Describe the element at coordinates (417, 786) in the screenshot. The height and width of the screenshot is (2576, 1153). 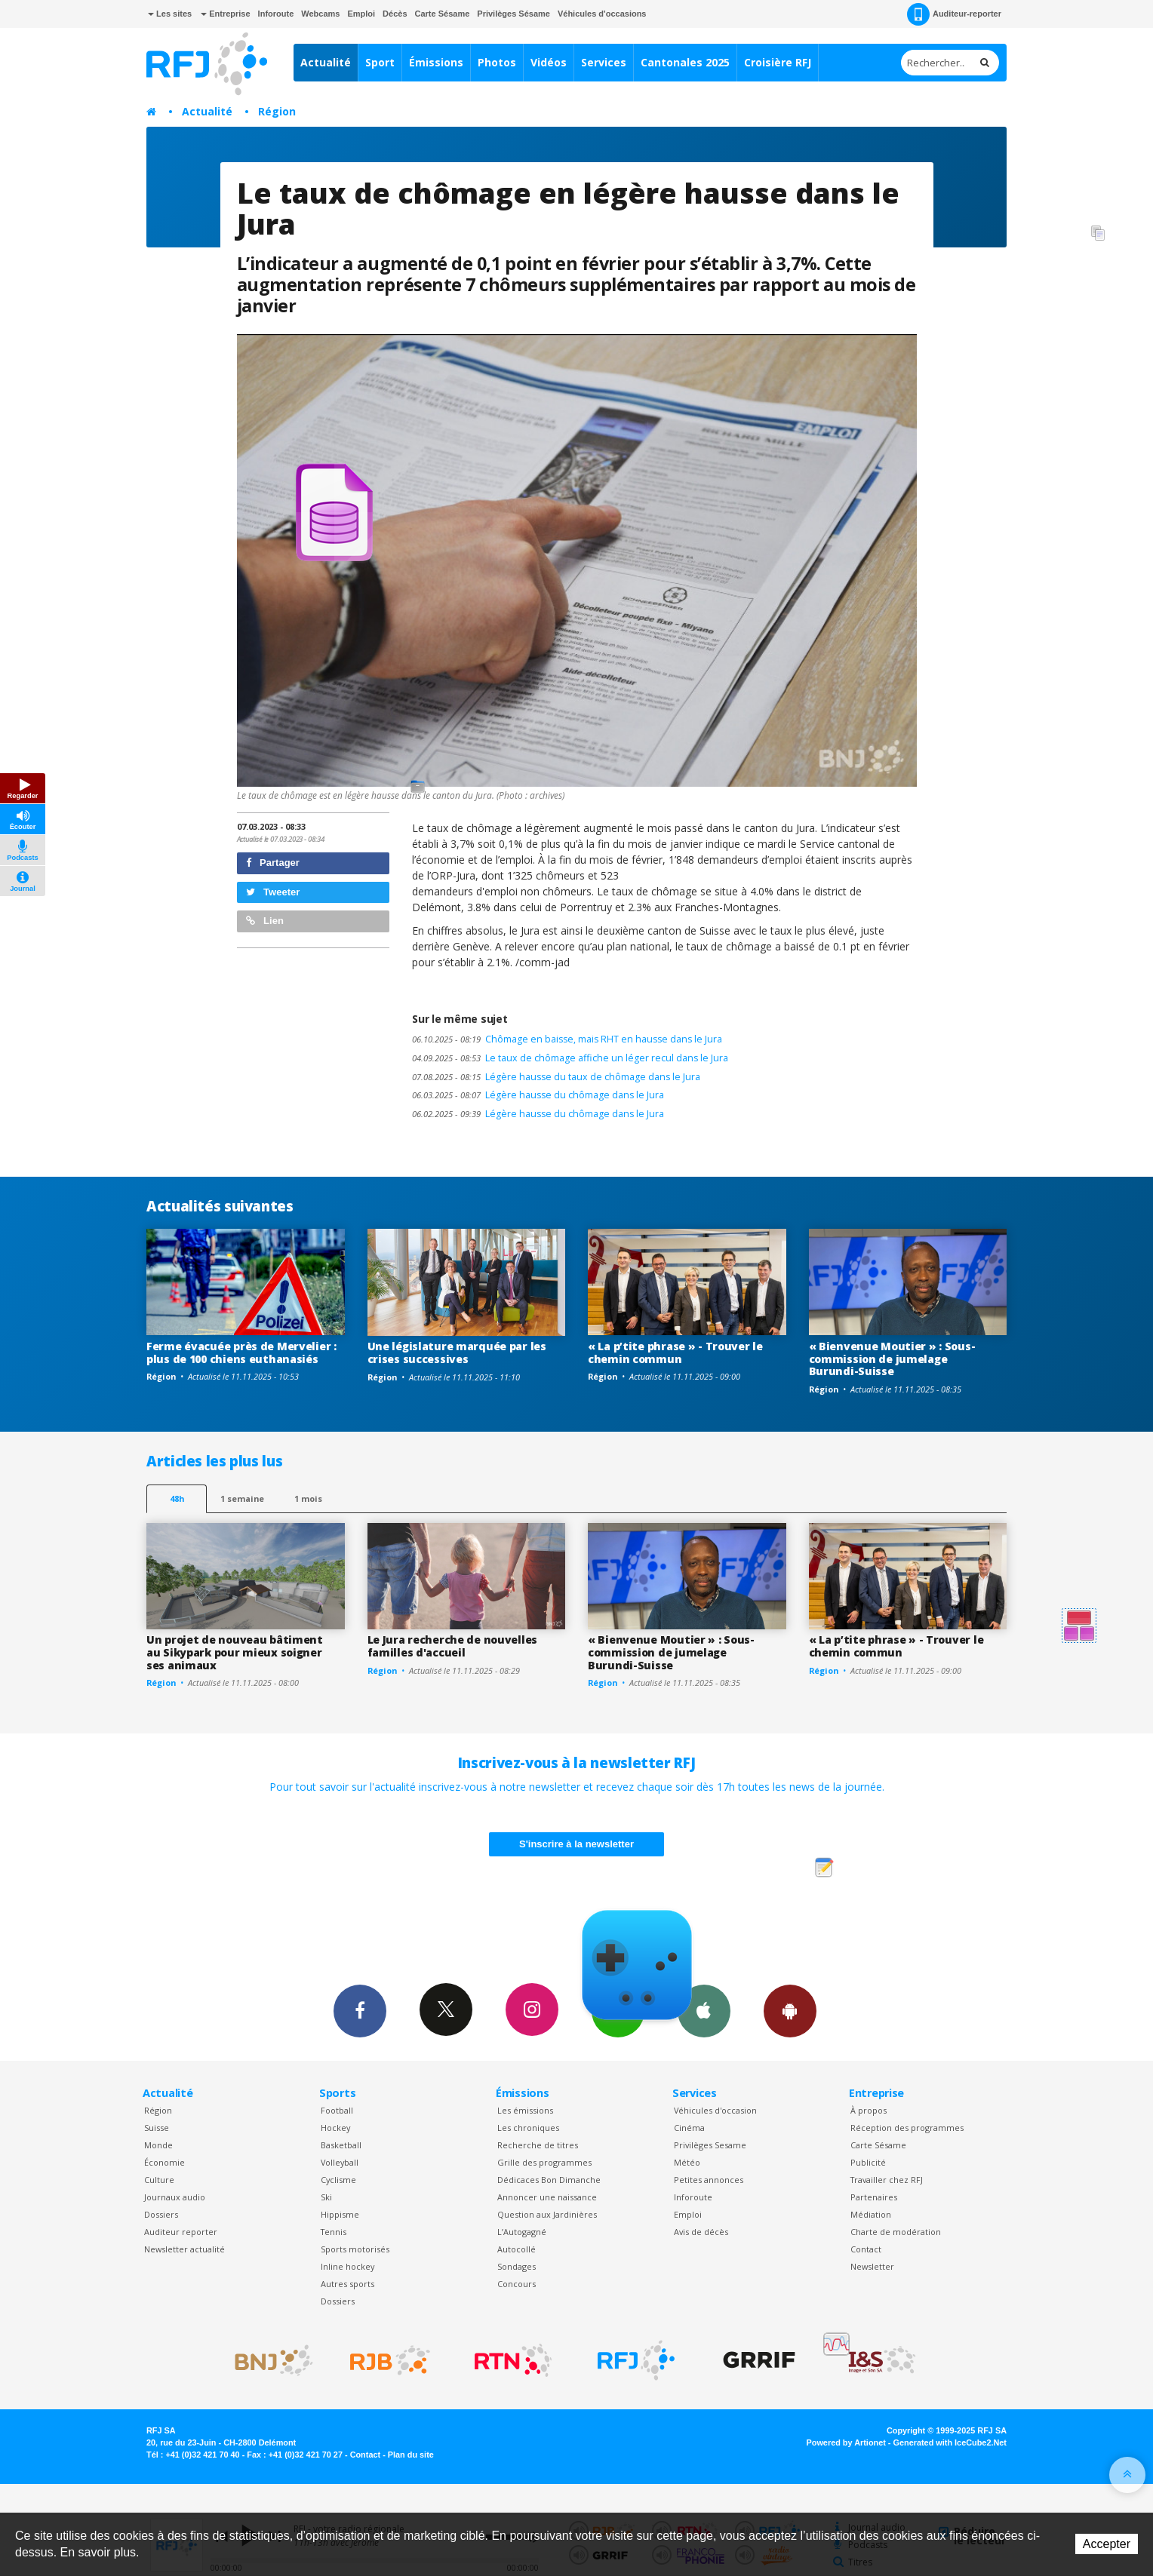
I see `open the files application` at that location.